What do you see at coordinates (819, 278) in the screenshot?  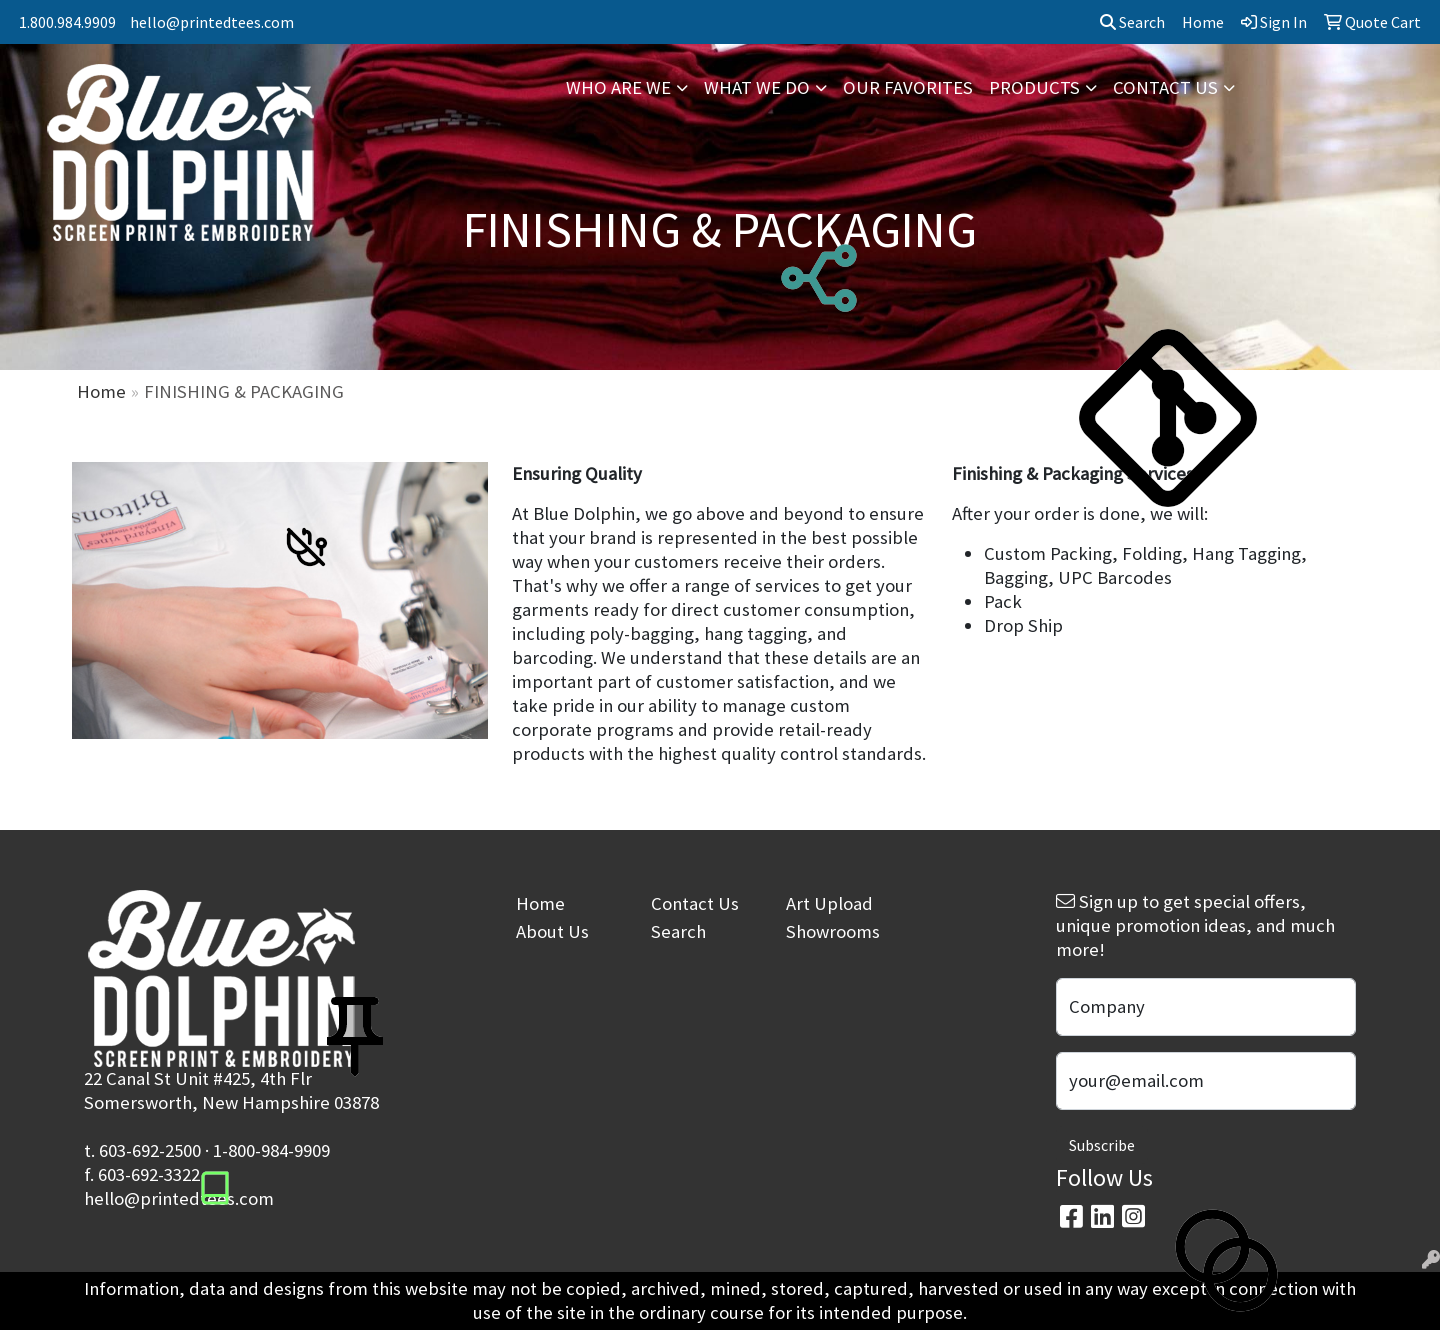 I see `view your stackshare profile` at bounding box center [819, 278].